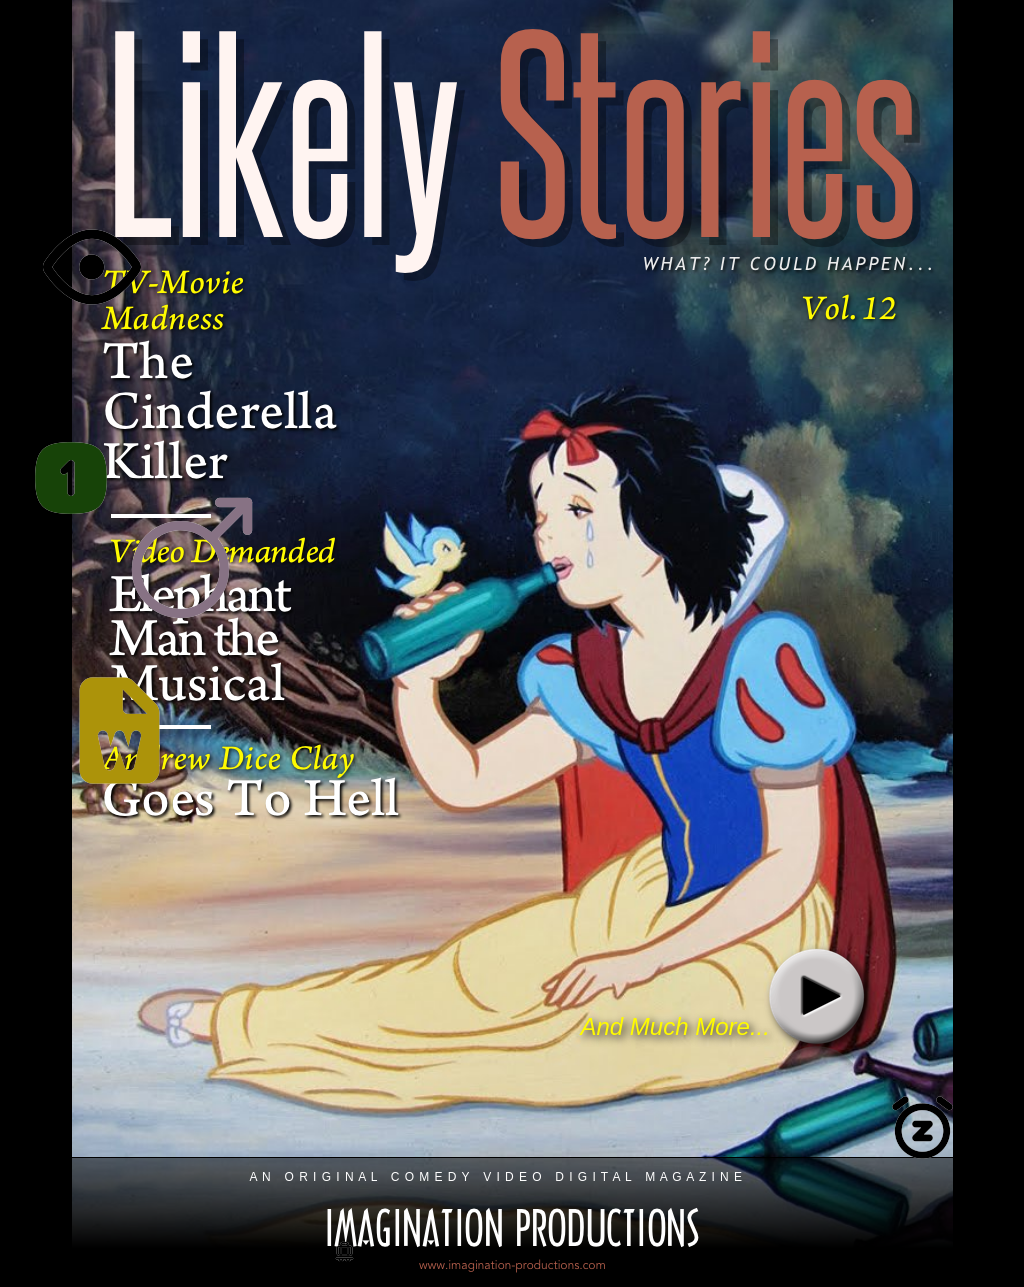 This screenshot has width=1024, height=1287. What do you see at coordinates (344, 1251) in the screenshot?
I see `track baggage claim status` at bounding box center [344, 1251].